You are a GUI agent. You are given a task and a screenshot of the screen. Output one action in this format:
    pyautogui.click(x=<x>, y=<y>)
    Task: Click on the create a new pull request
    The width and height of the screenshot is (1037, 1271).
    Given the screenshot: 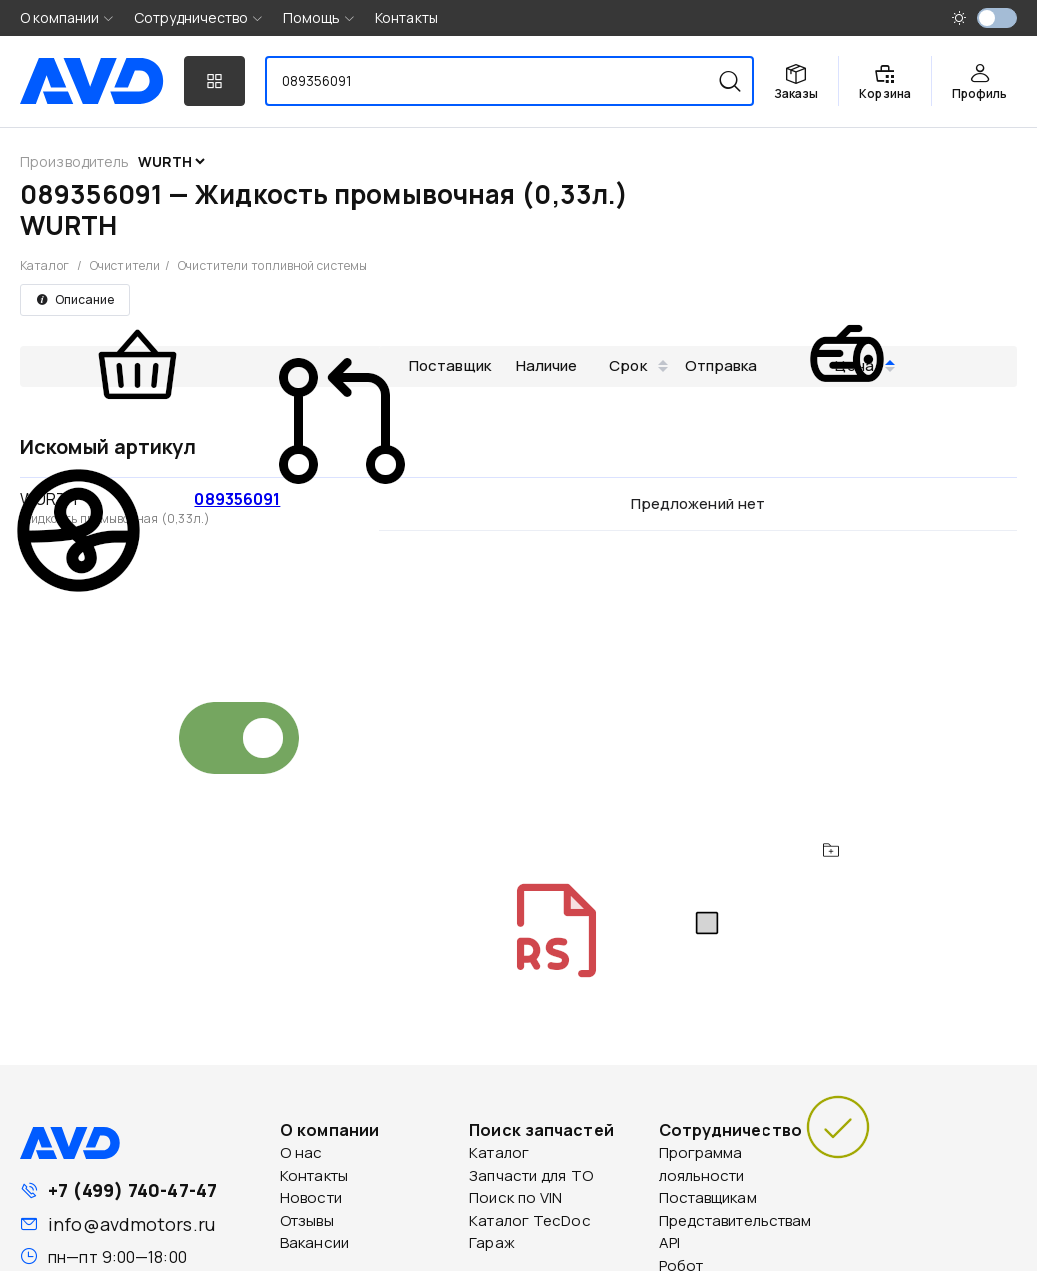 What is the action you would take?
    pyautogui.click(x=342, y=421)
    